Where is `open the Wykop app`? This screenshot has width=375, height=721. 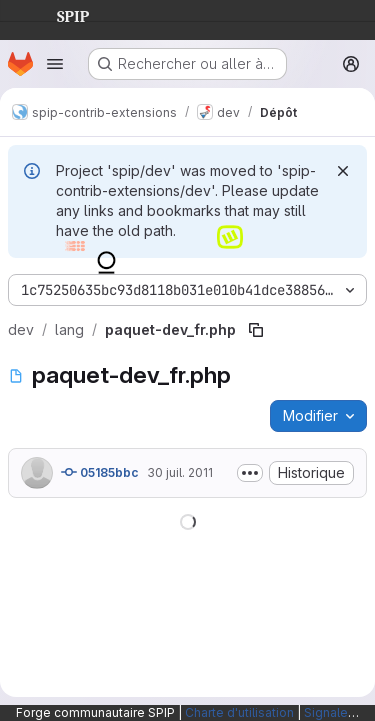
open the Wykop app is located at coordinates (230, 237).